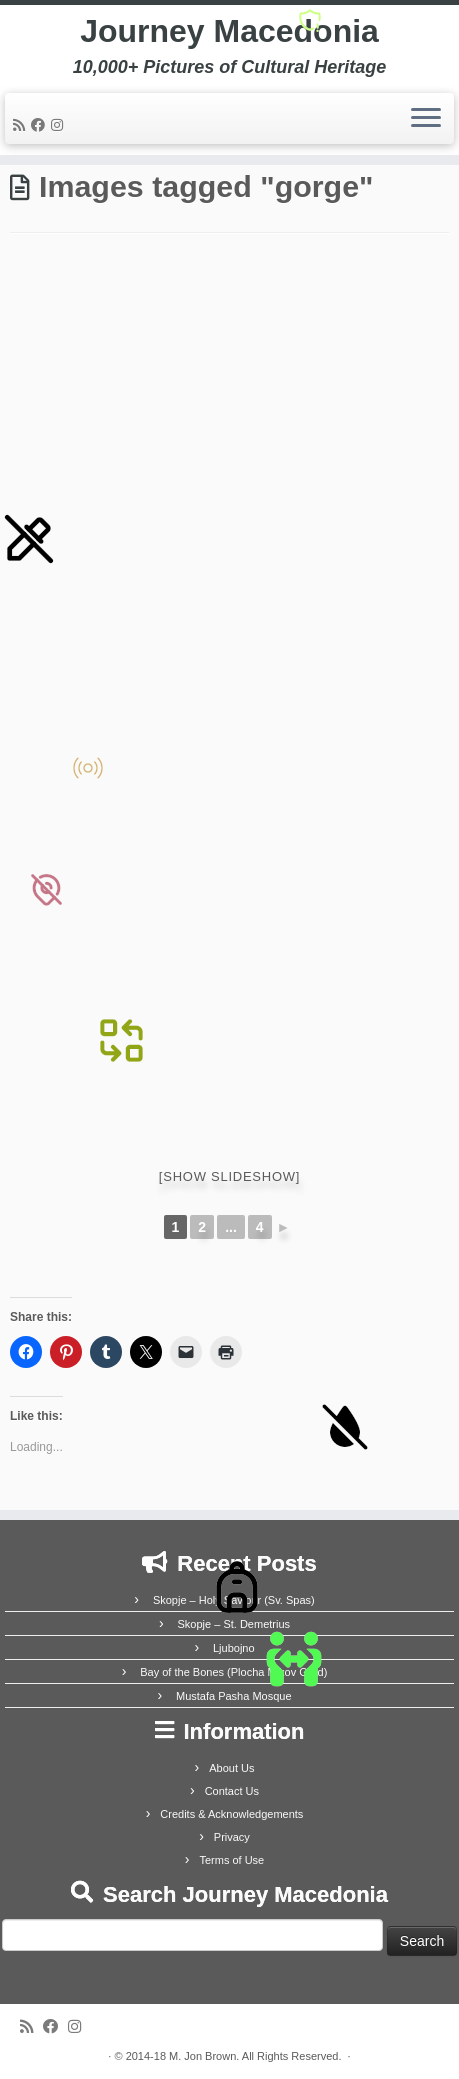 This screenshot has width=459, height=2079. What do you see at coordinates (29, 539) in the screenshot?
I see `color picker tool disabled` at bounding box center [29, 539].